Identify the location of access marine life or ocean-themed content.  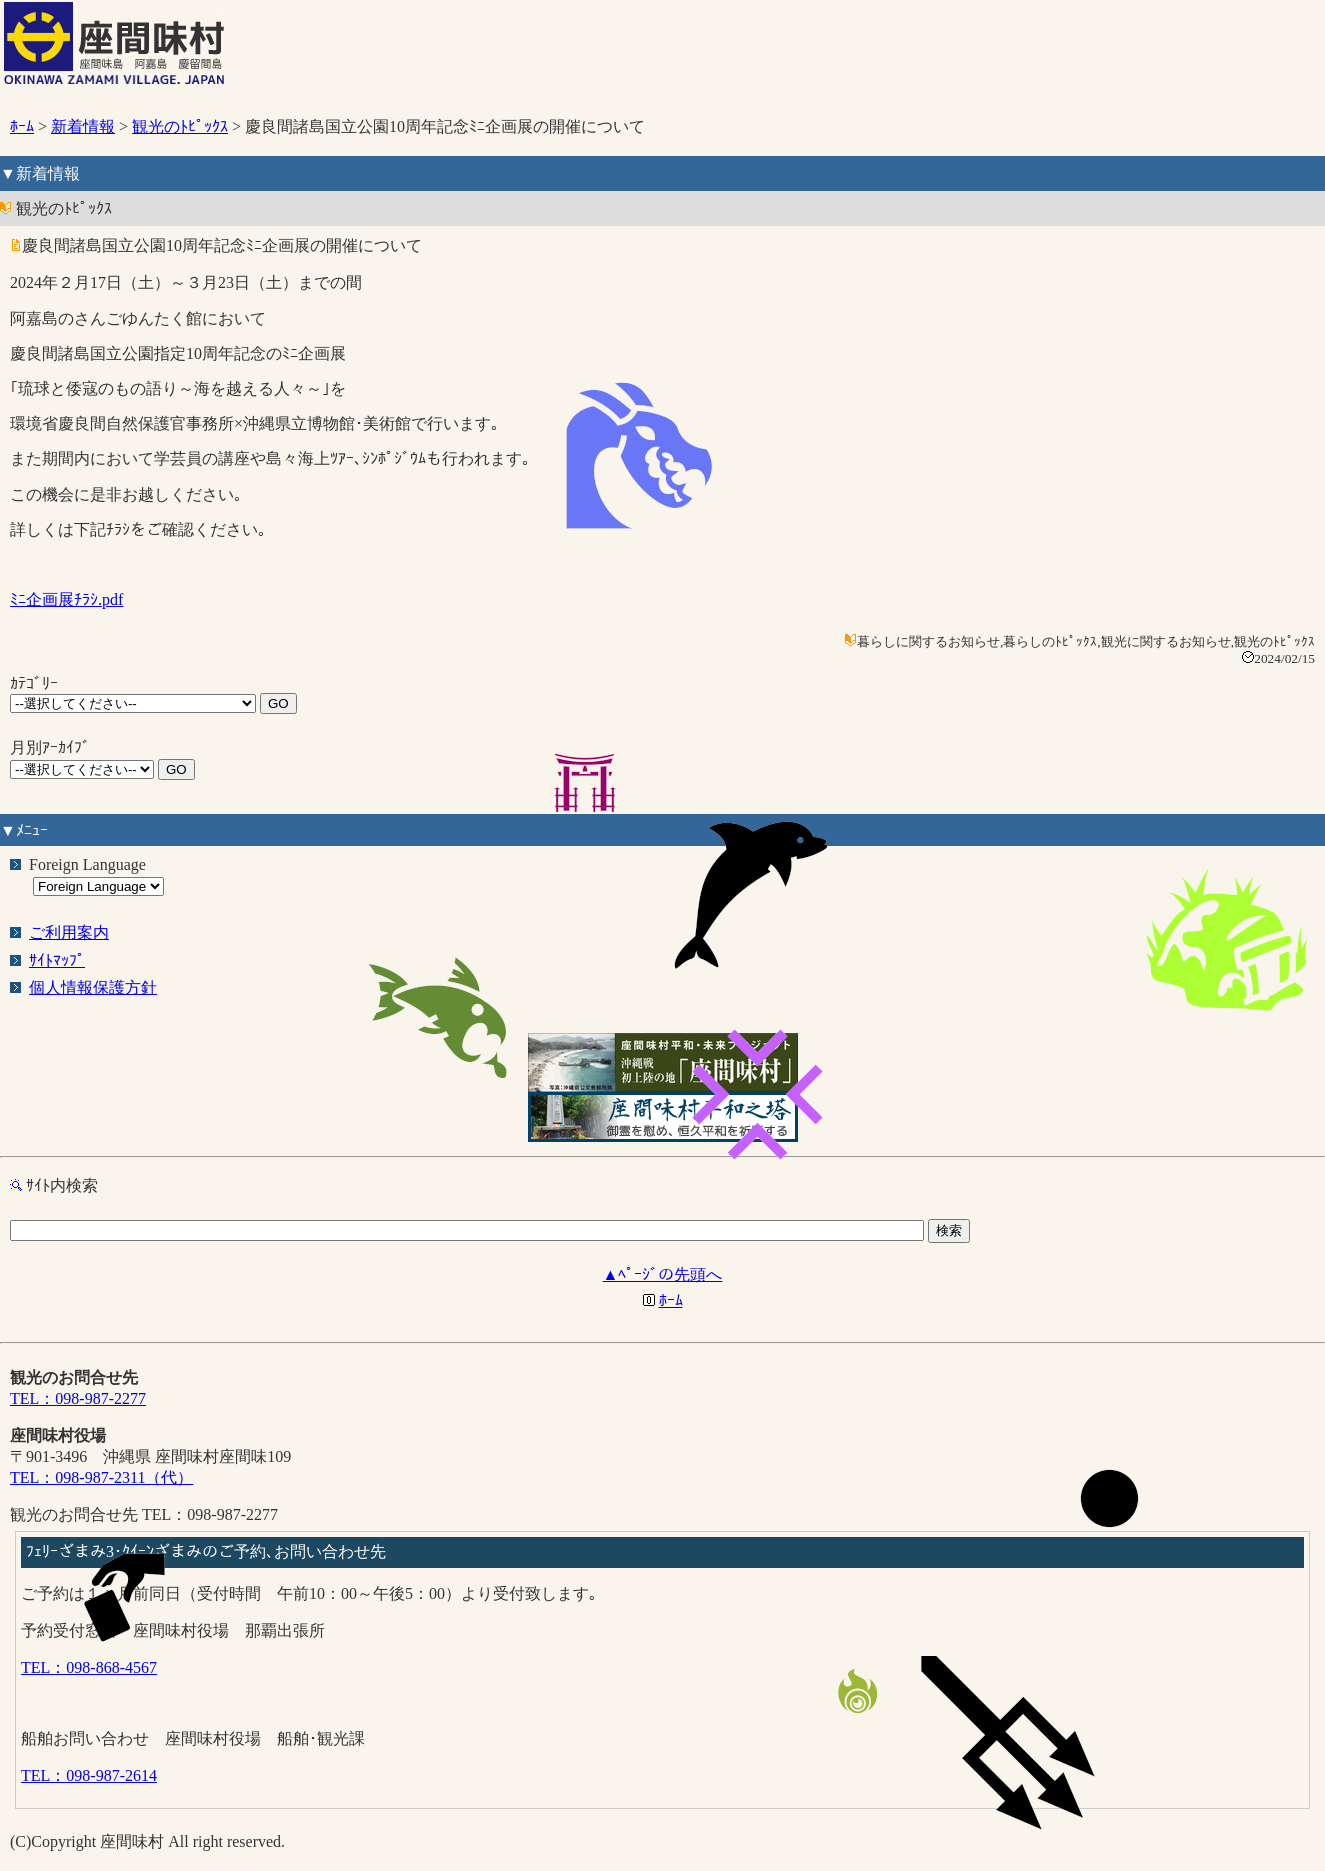
(751, 895).